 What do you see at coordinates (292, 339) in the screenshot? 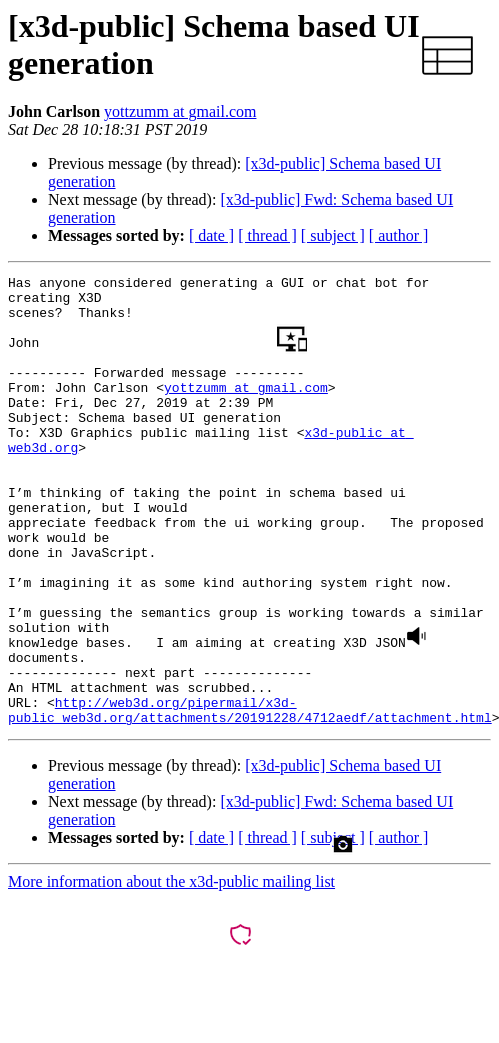
I see `view important or priority devices` at bounding box center [292, 339].